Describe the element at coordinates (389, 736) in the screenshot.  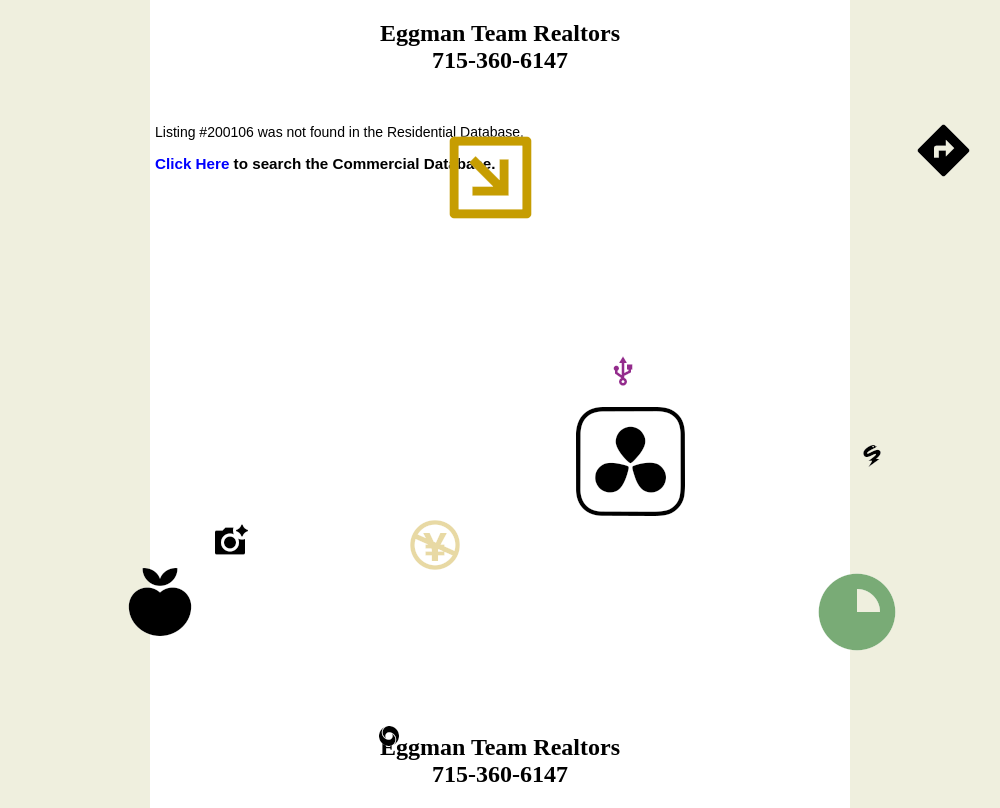
I see `deepmind company logo` at that location.